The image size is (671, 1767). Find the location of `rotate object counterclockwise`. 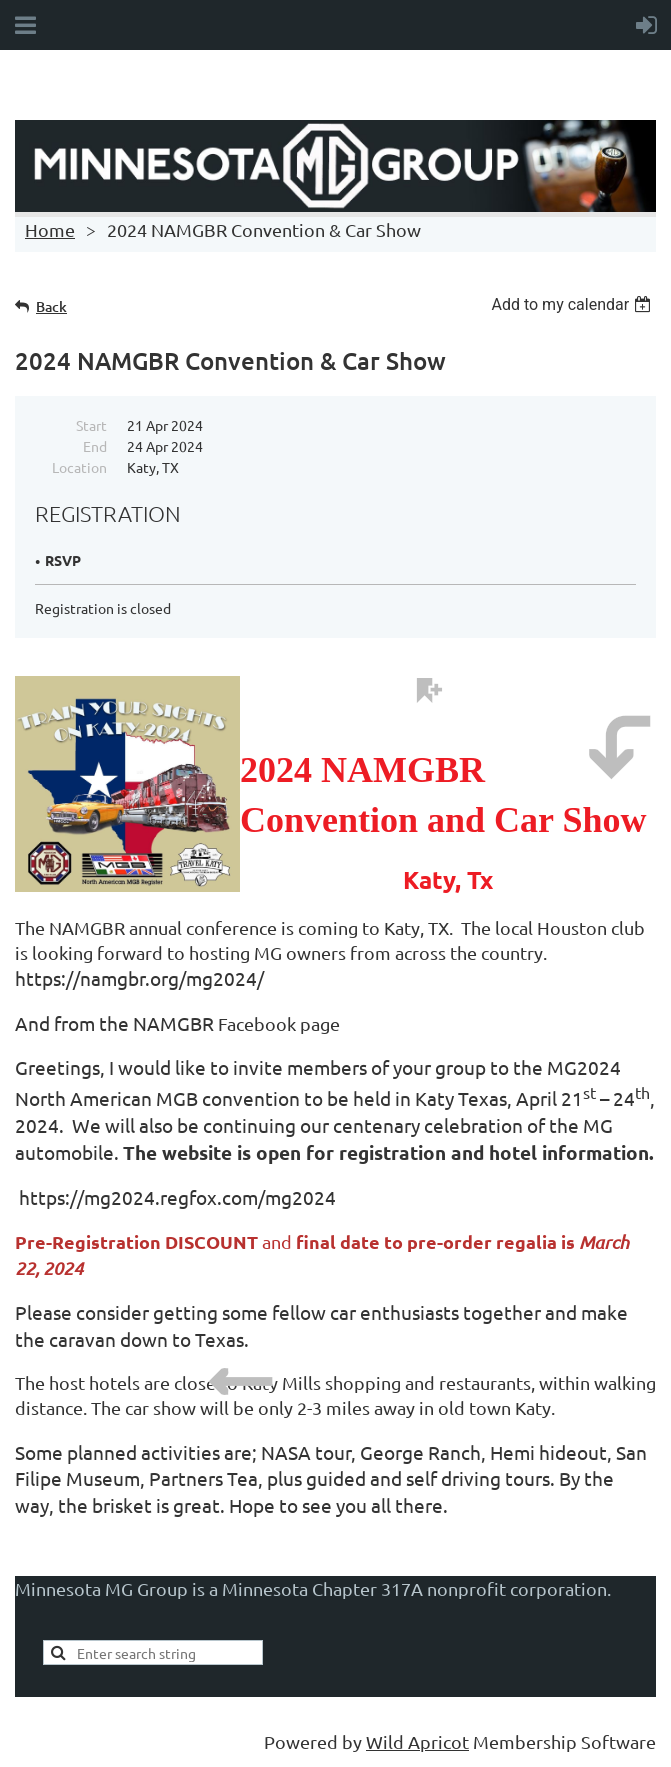

rotate object counterclockwise is located at coordinates (622, 743).